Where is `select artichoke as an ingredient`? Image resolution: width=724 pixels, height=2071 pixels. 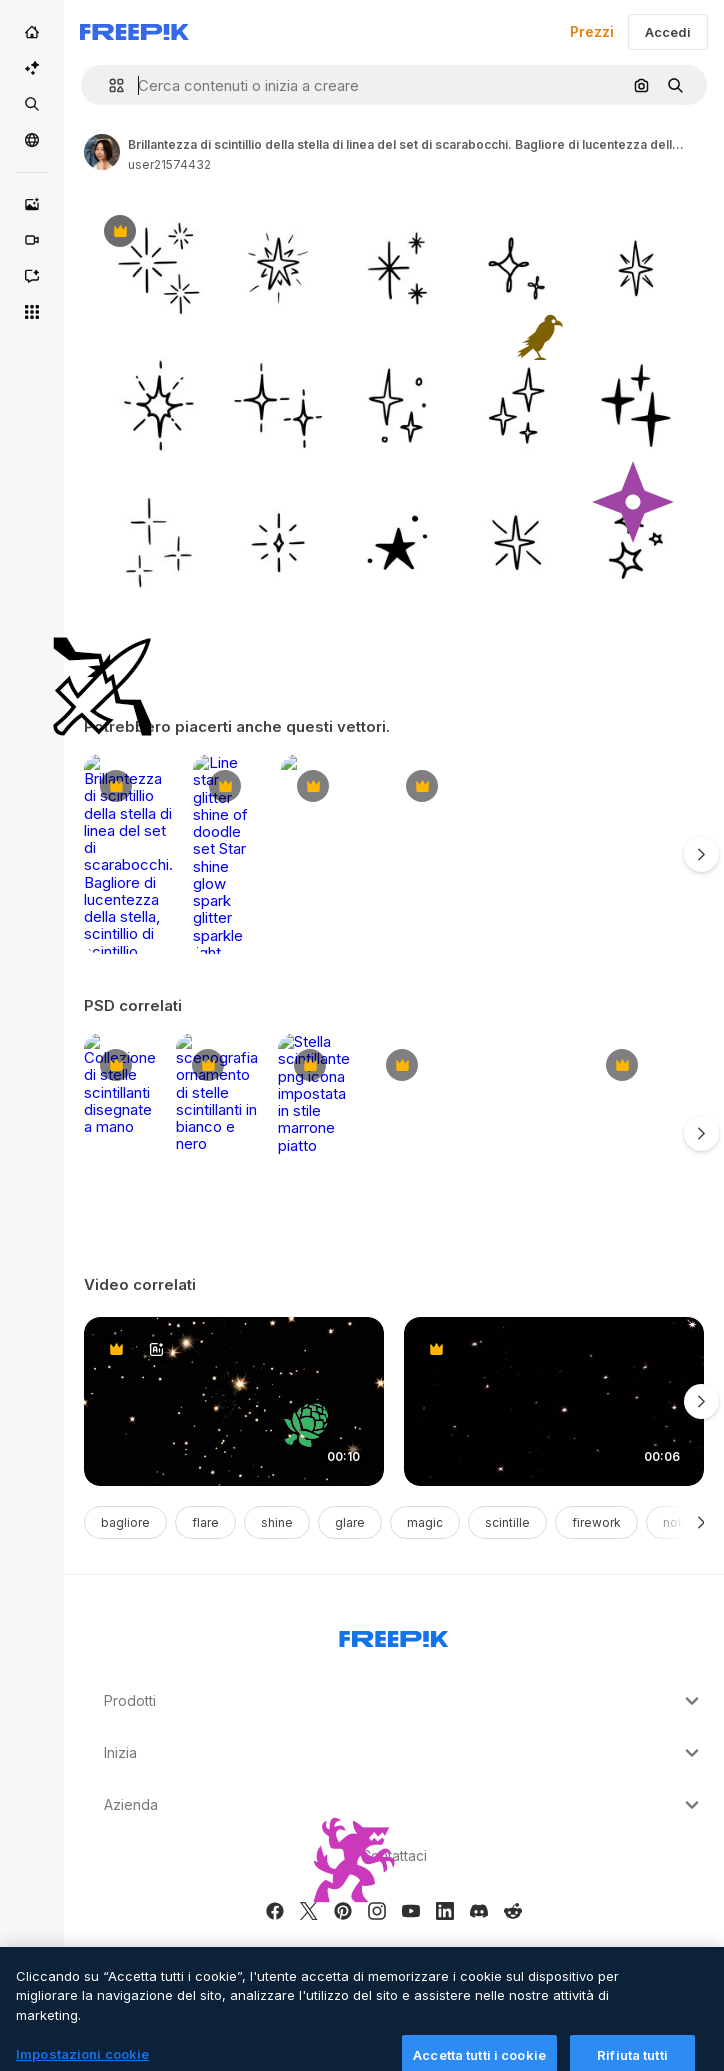 select artichoke as an ingredient is located at coordinates (306, 1425).